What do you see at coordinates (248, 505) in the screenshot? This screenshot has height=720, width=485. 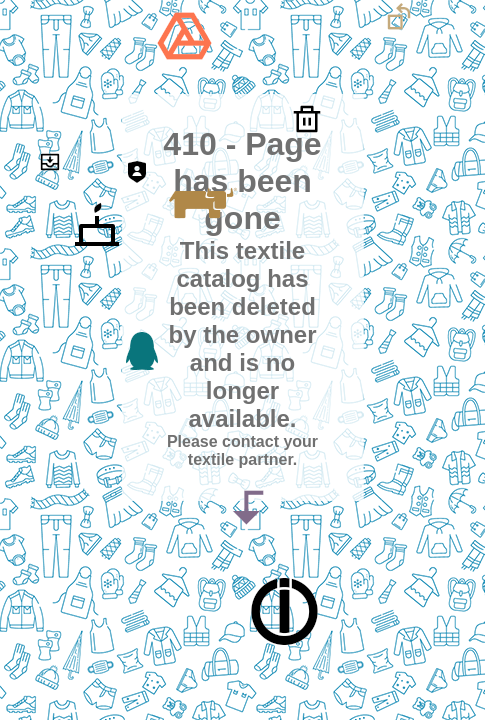 I see `navigate back and down in a menu hierarchy` at bounding box center [248, 505].